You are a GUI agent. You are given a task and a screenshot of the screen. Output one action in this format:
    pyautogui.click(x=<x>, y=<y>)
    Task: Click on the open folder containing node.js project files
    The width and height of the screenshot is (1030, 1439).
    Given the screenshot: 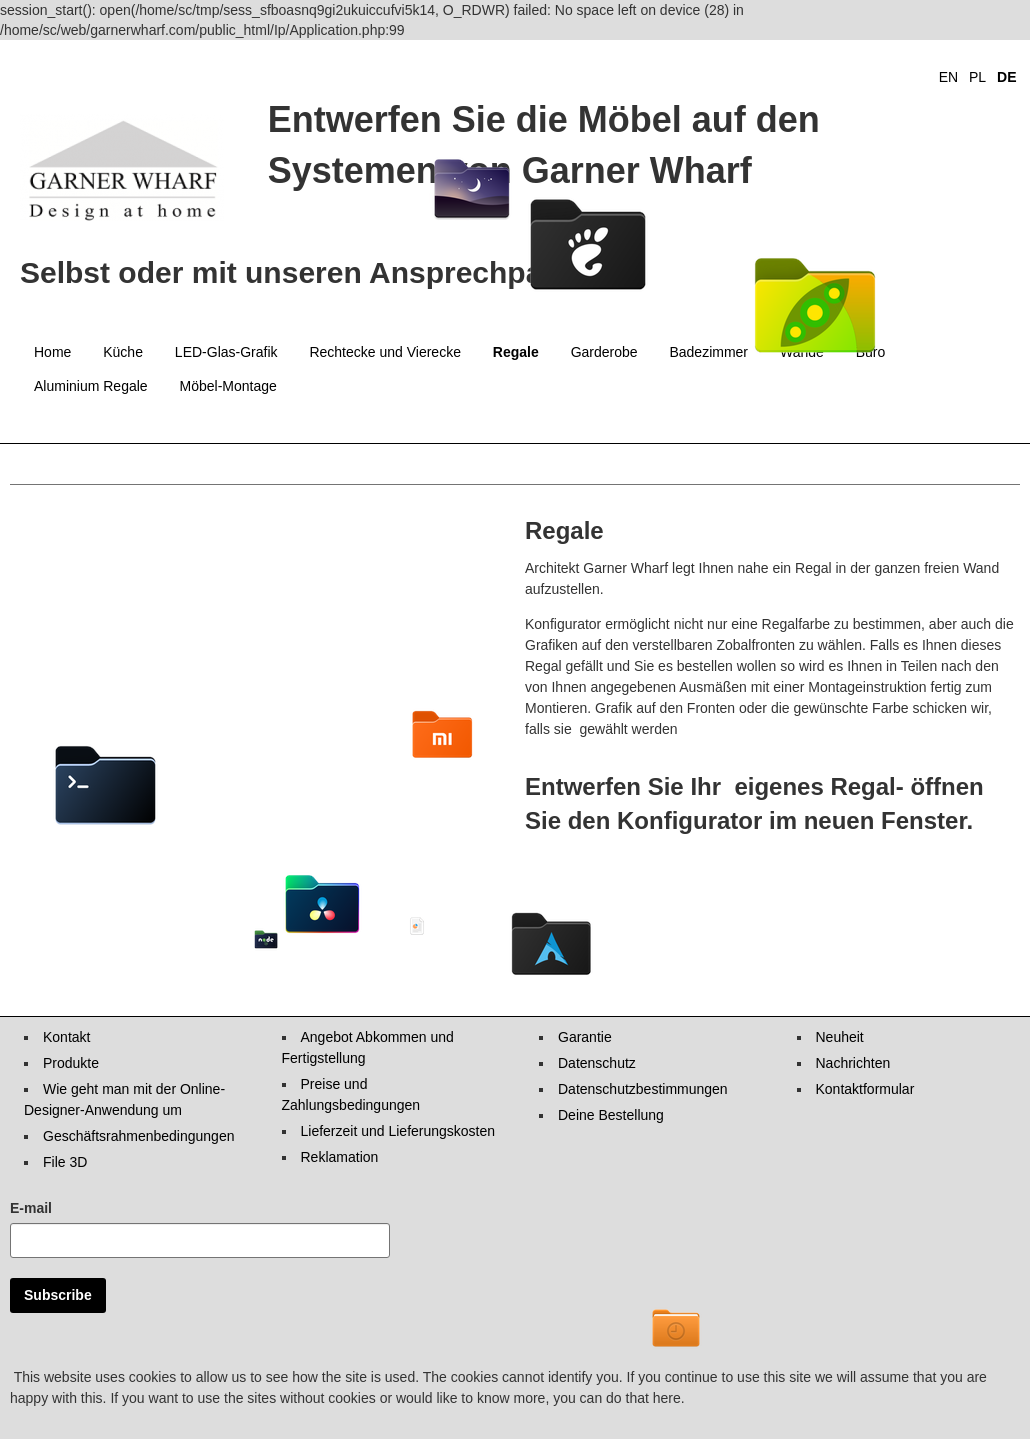 What is the action you would take?
    pyautogui.click(x=266, y=940)
    